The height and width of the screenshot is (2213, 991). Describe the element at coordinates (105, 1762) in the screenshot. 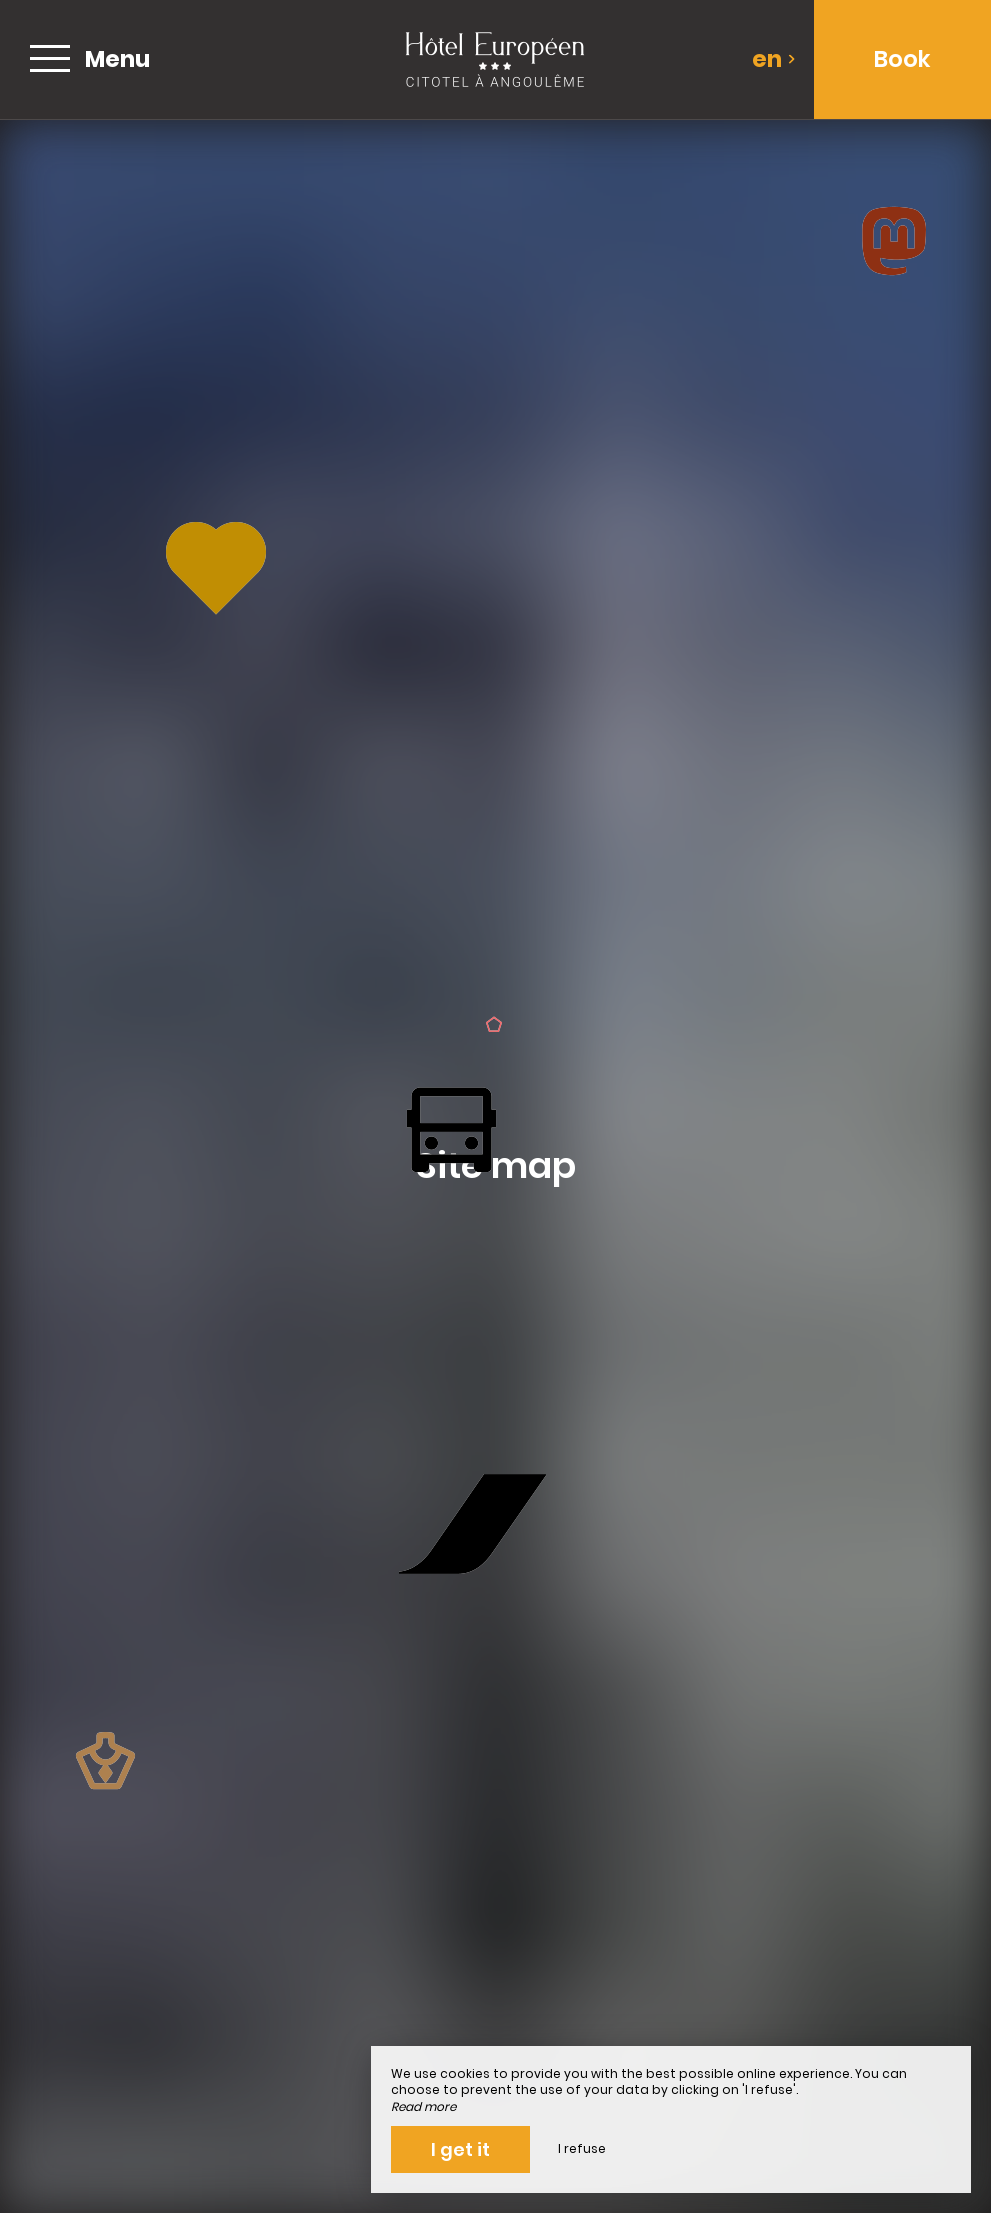

I see `browse jewelry or accessories` at that location.